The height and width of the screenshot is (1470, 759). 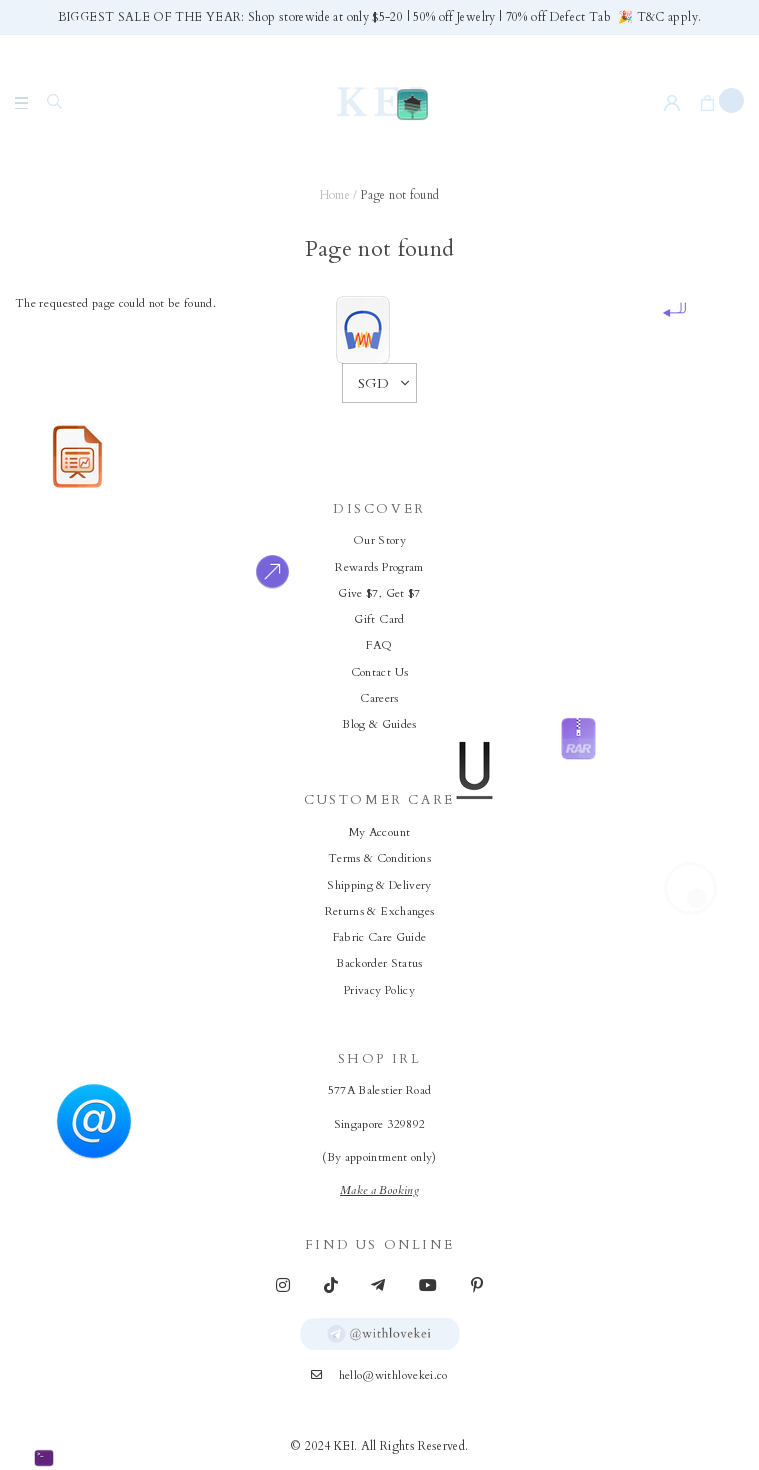 What do you see at coordinates (94, 1121) in the screenshot?
I see `access user accounts settings` at bounding box center [94, 1121].